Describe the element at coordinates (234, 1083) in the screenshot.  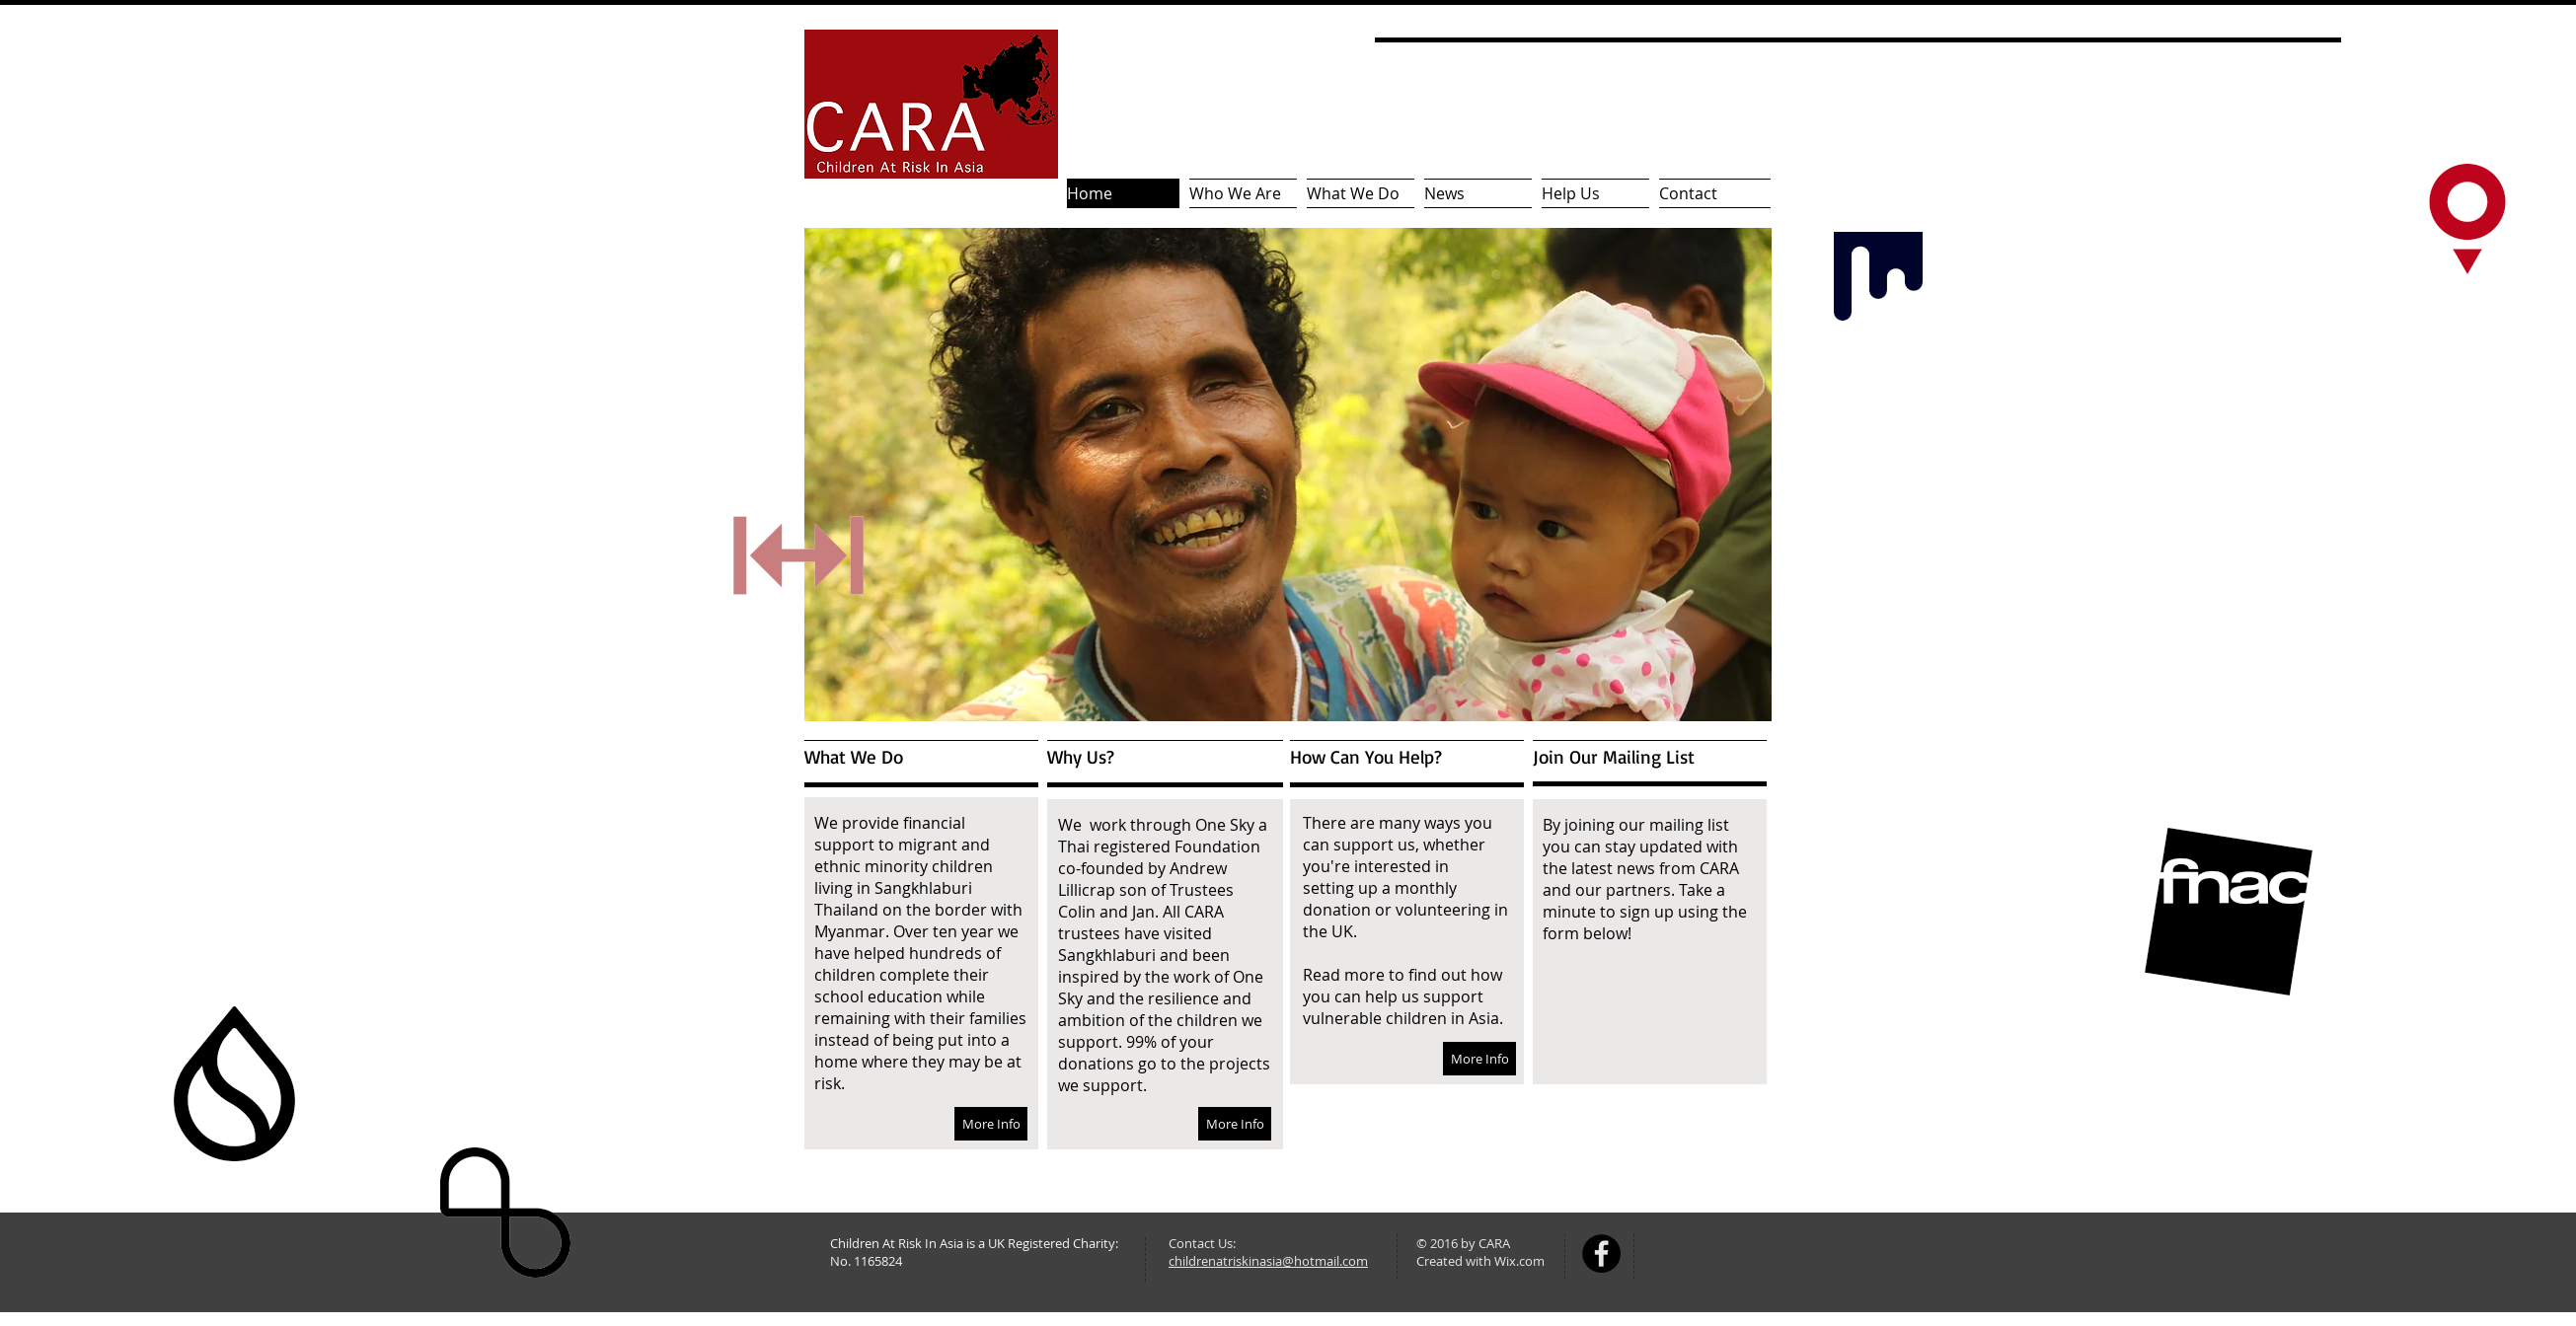
I see `Sui blockchain logo` at that location.